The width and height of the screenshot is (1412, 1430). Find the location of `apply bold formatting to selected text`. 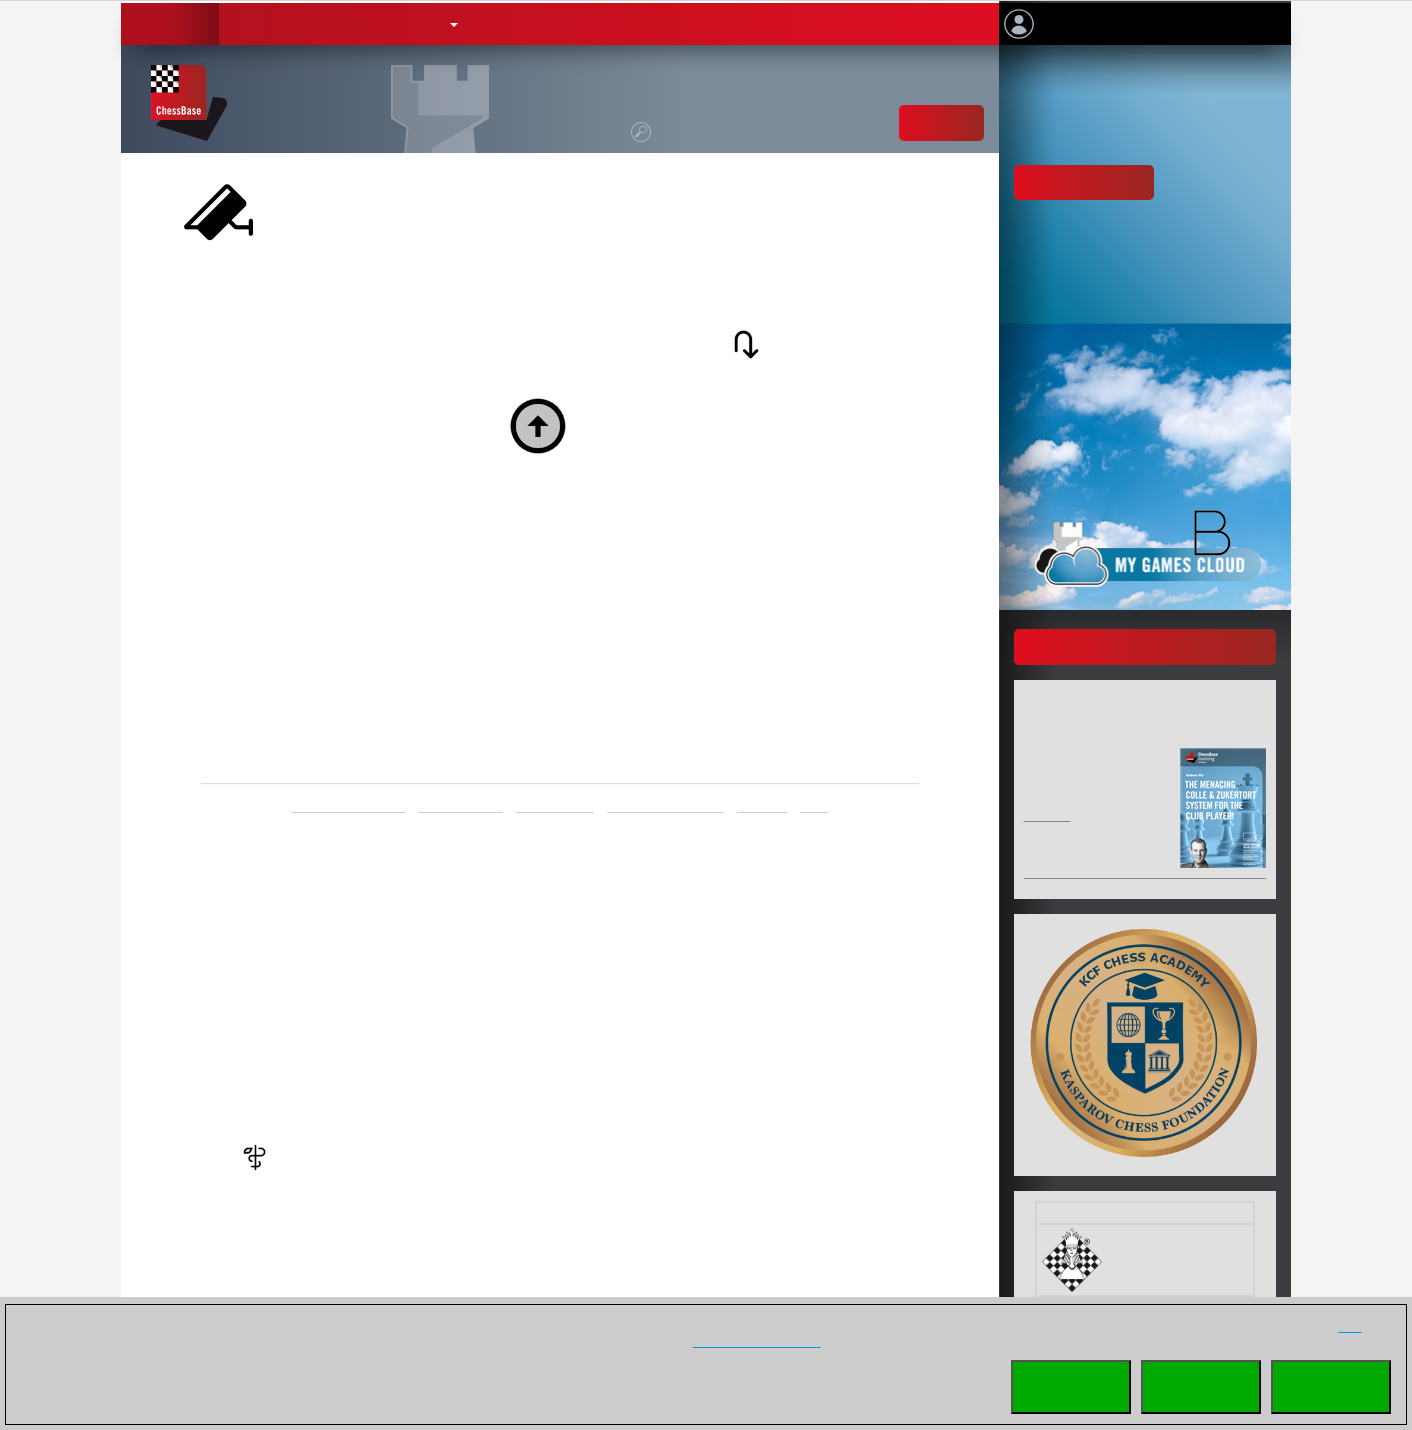

apply bold formatting to selected text is located at coordinates (1209, 534).